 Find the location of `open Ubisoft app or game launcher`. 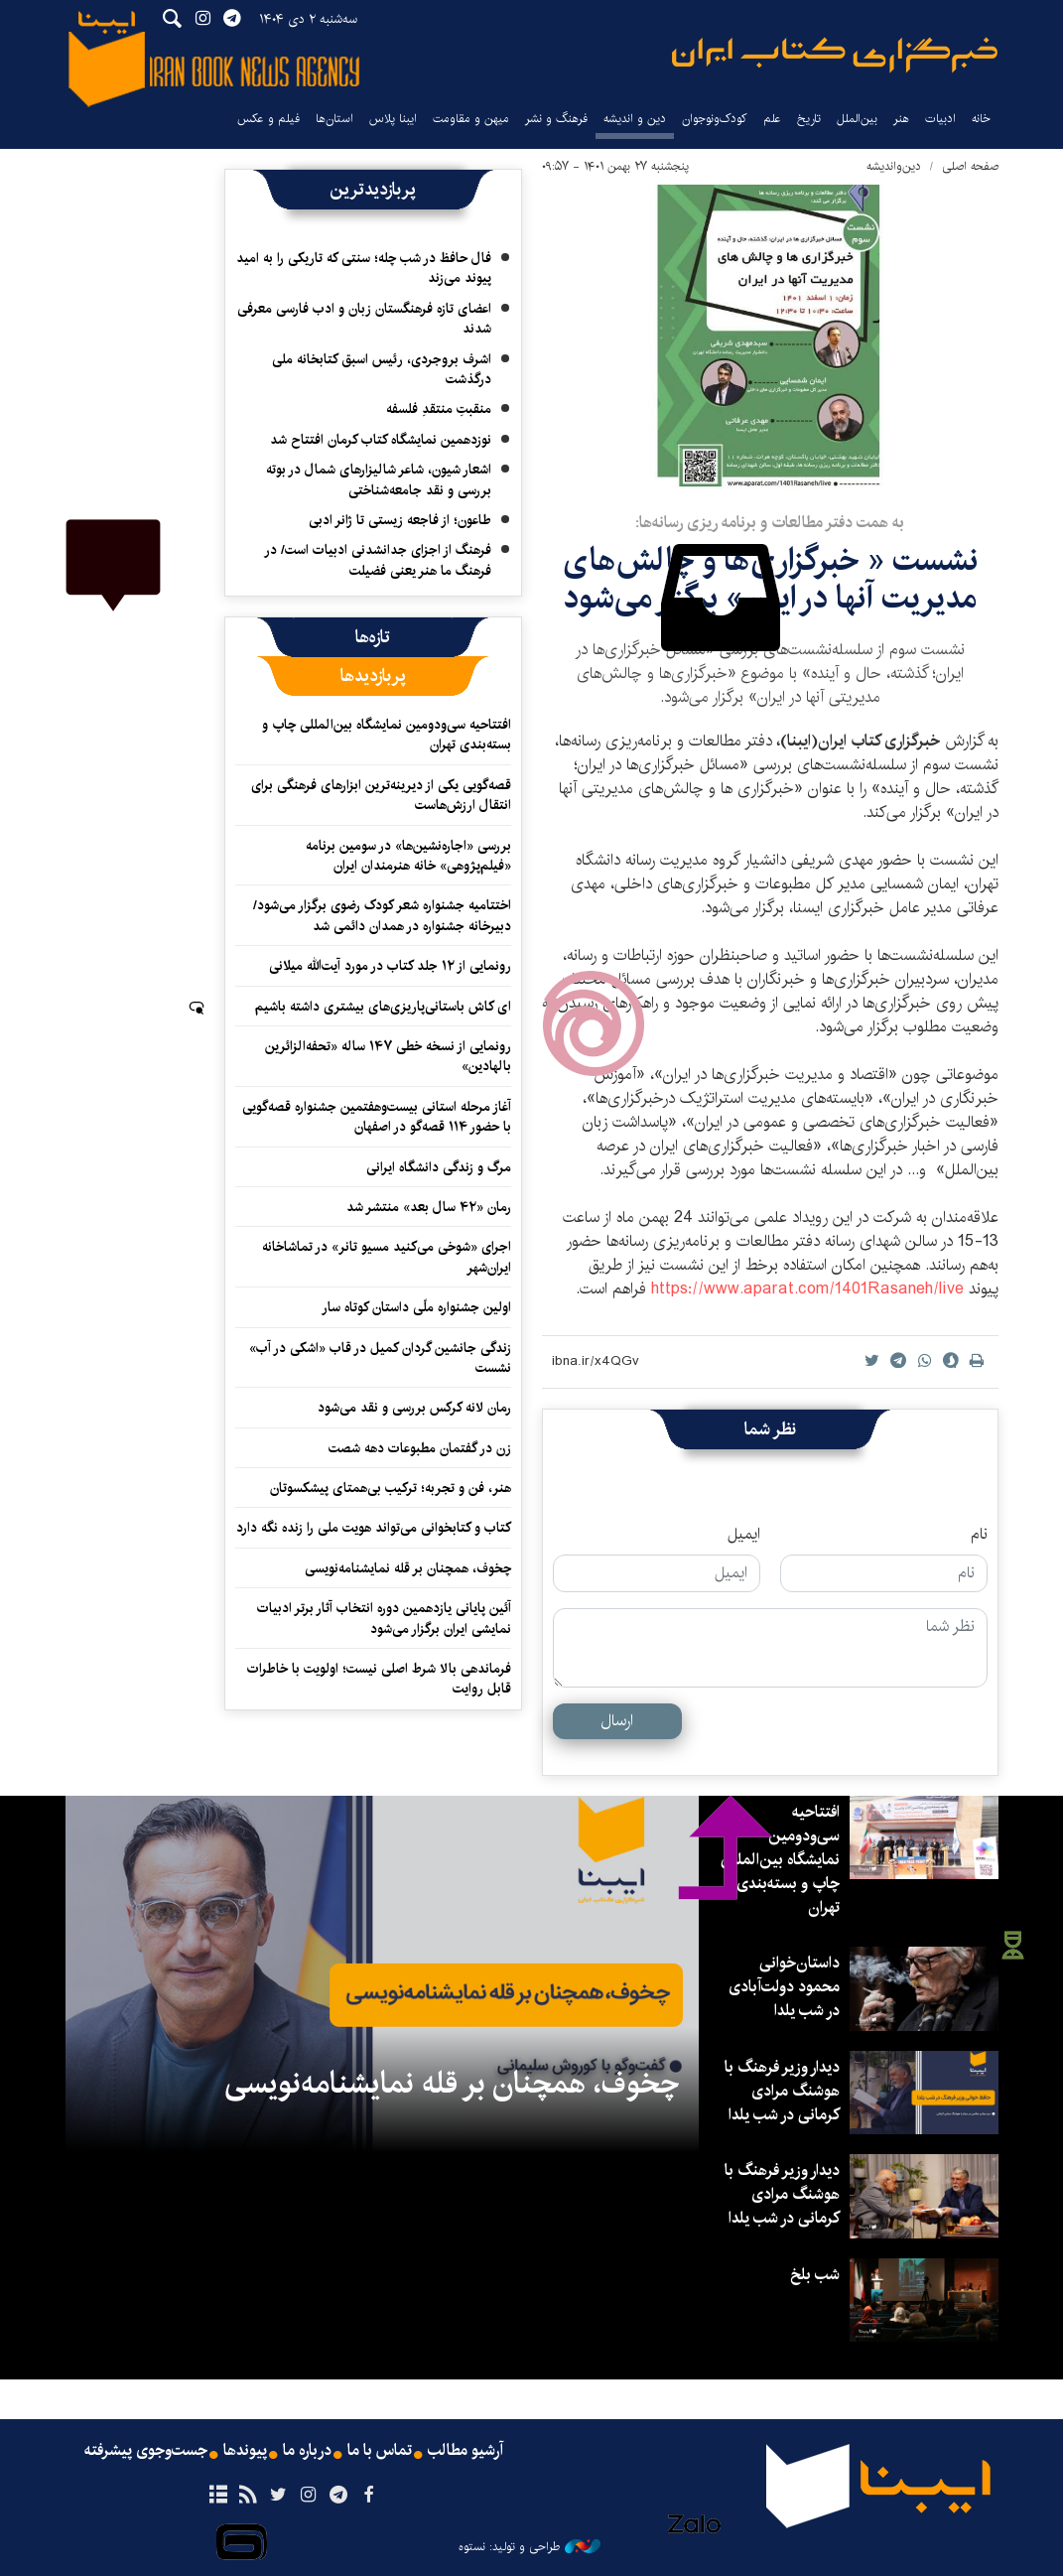

open Ubisoft app or game launcher is located at coordinates (594, 1023).